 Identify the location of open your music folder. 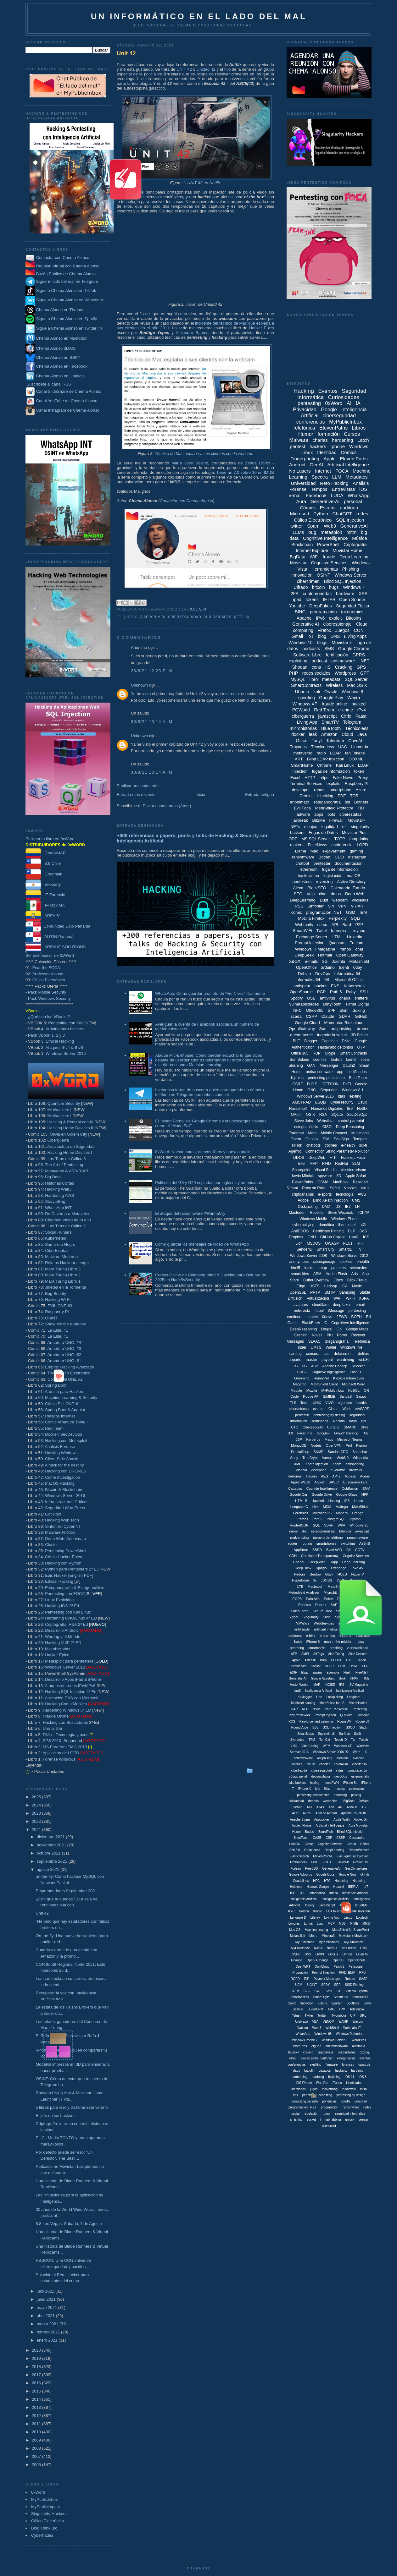
(314, 2096).